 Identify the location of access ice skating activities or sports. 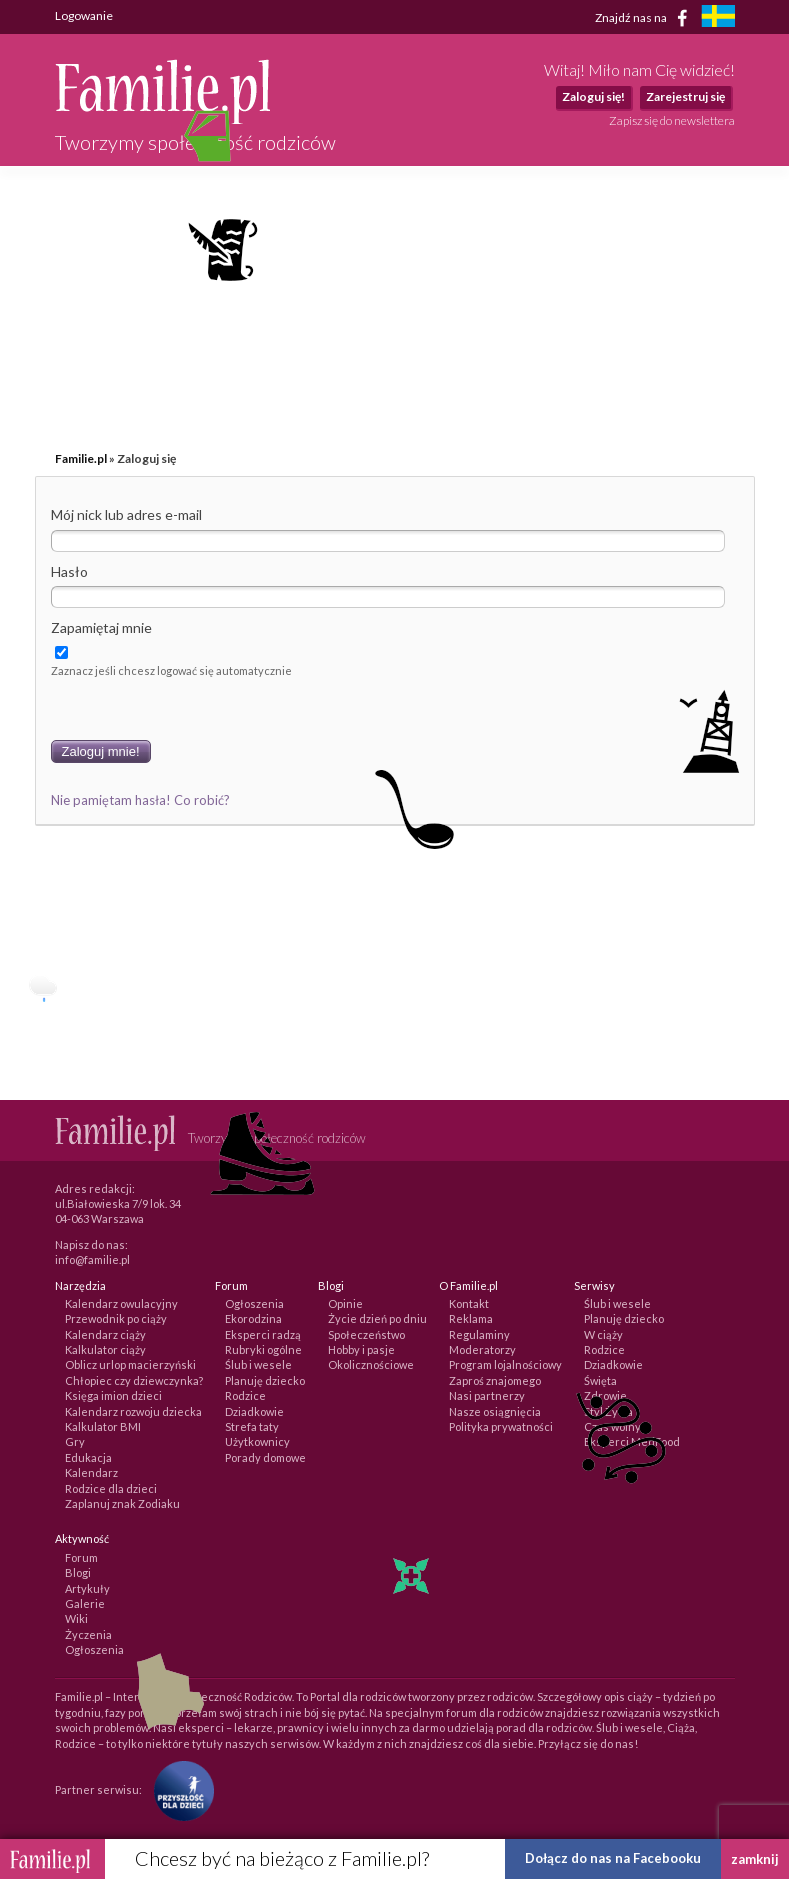
(262, 1153).